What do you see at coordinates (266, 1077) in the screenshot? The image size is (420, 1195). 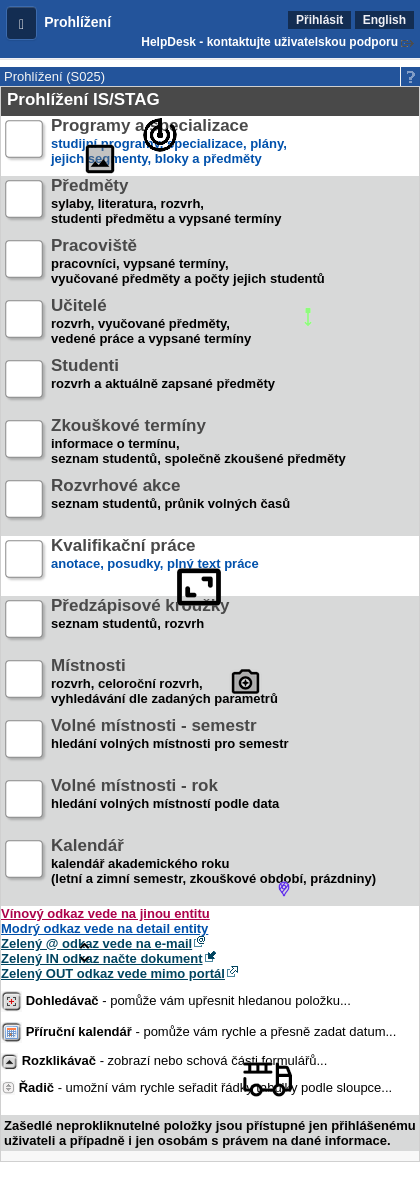 I see `emergency services or fire department contact` at bounding box center [266, 1077].